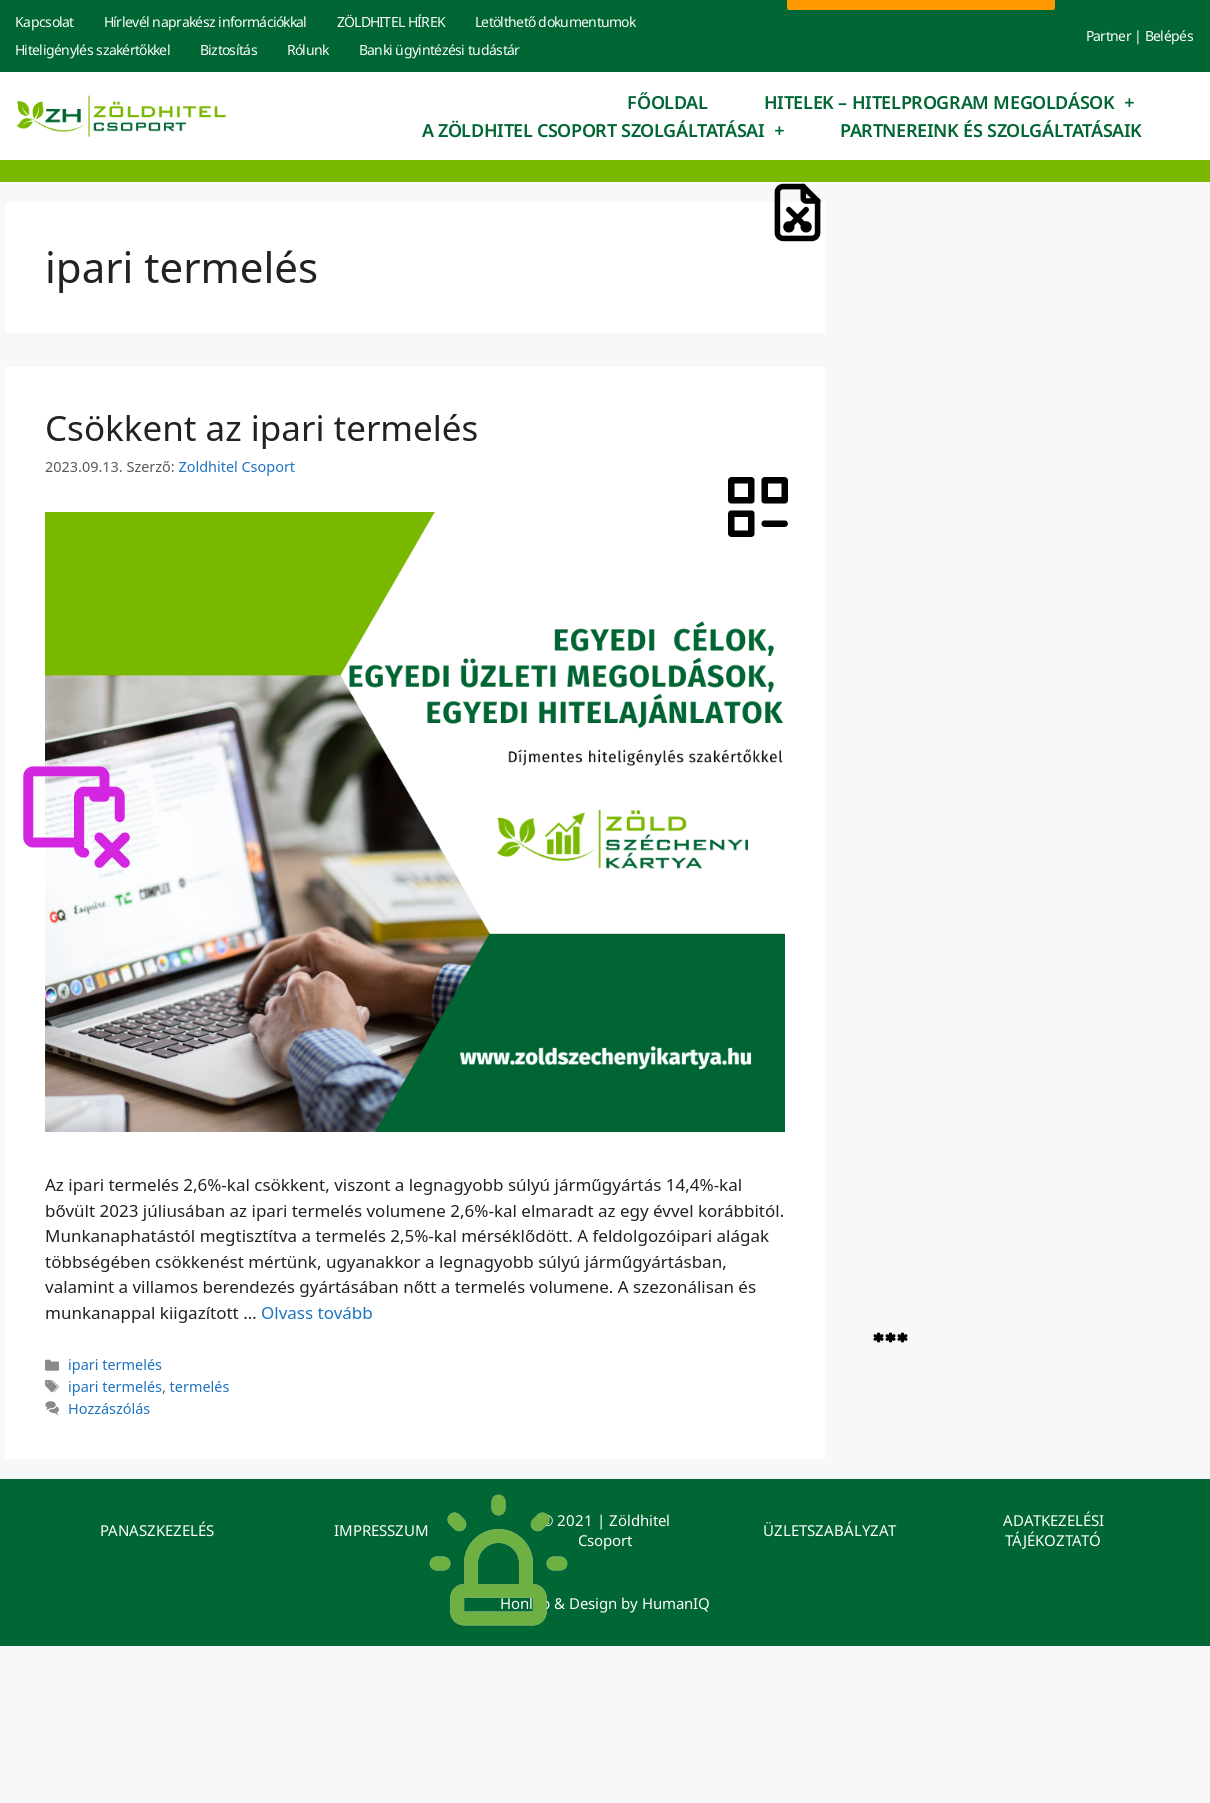 This screenshot has width=1210, height=1803. What do you see at coordinates (498, 1563) in the screenshot?
I see `indicates urgent or high-priority notification` at bounding box center [498, 1563].